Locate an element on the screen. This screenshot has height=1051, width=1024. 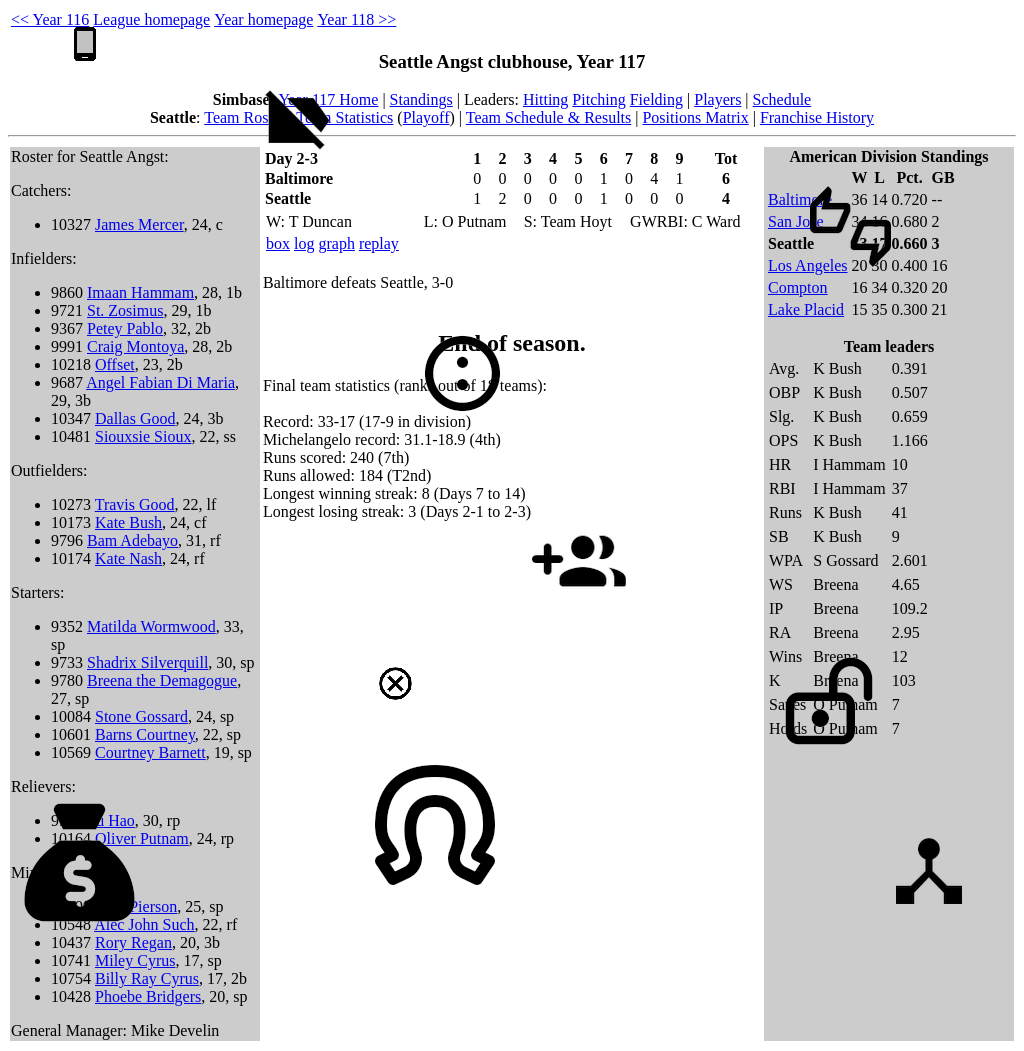
indicates an android device is located at coordinates (85, 44).